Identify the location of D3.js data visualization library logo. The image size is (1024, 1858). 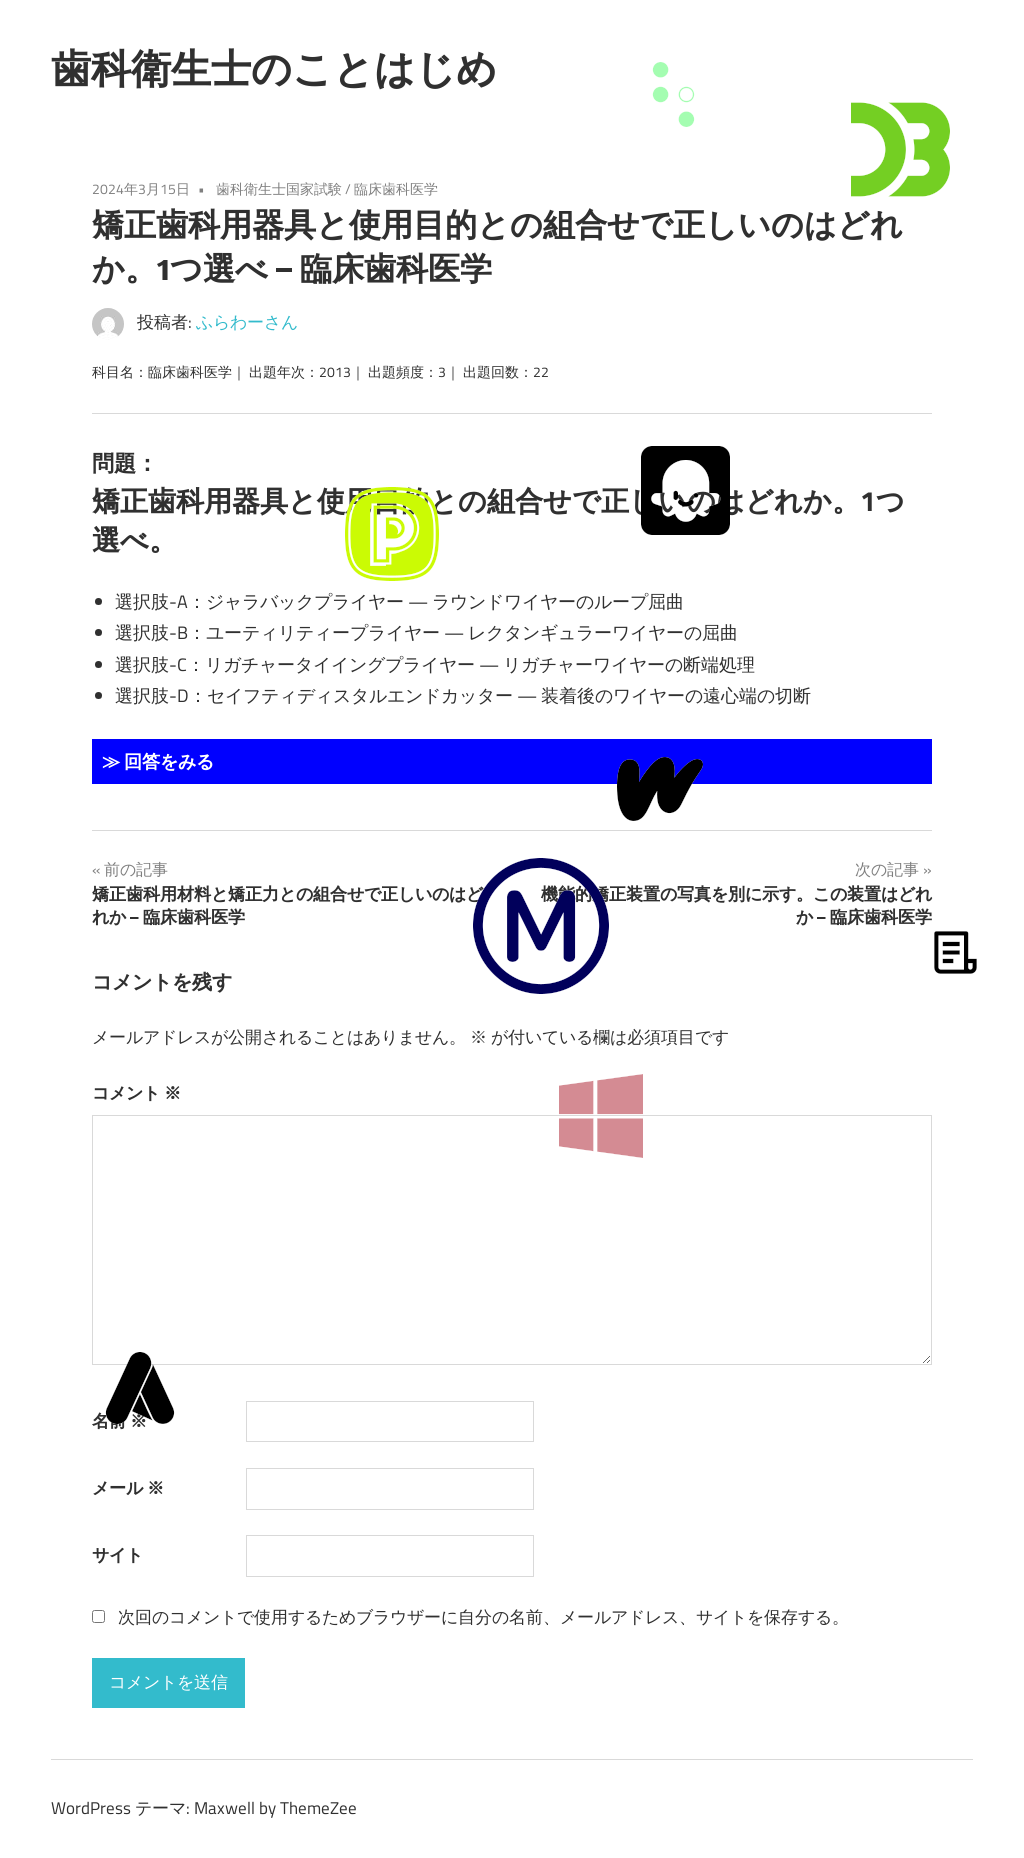
(900, 149).